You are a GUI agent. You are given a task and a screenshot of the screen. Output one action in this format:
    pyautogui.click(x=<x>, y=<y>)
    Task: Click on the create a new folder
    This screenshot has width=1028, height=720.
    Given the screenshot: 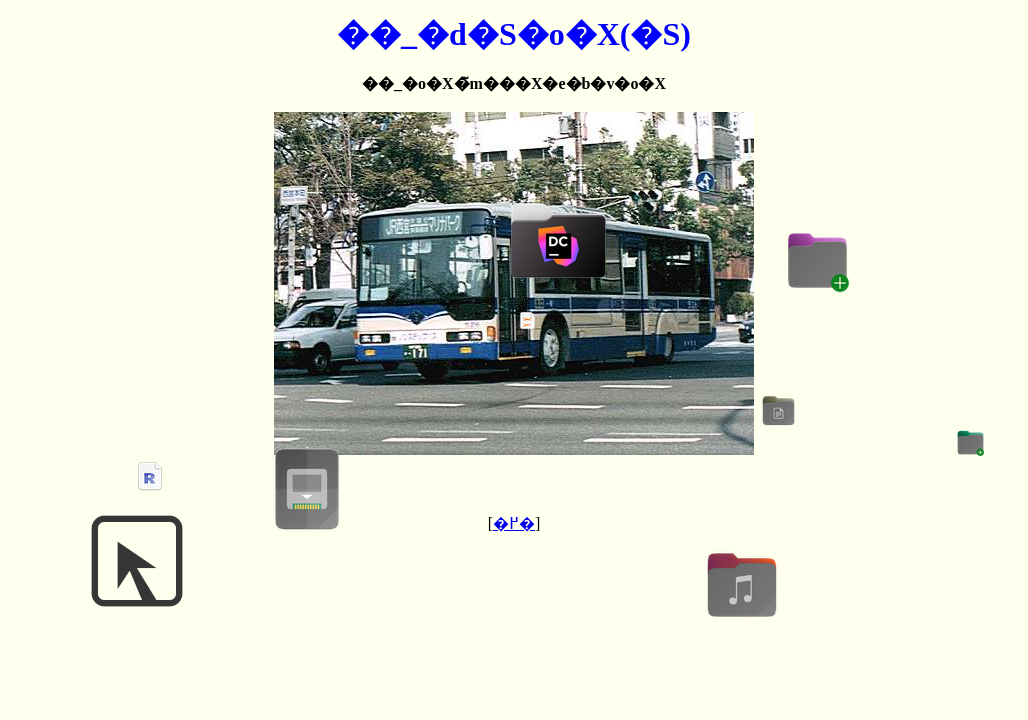 What is the action you would take?
    pyautogui.click(x=817, y=260)
    